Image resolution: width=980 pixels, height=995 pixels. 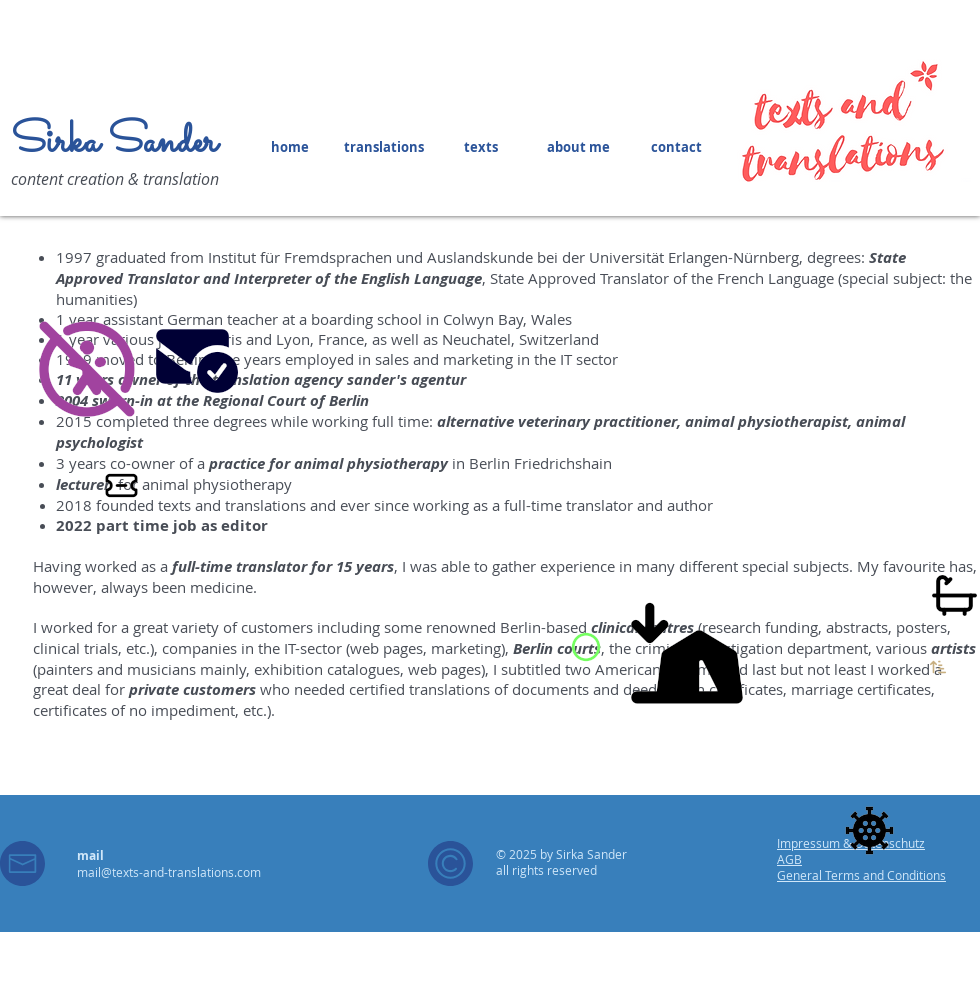 I want to click on sort items from smallest to largest, so click(x=938, y=667).